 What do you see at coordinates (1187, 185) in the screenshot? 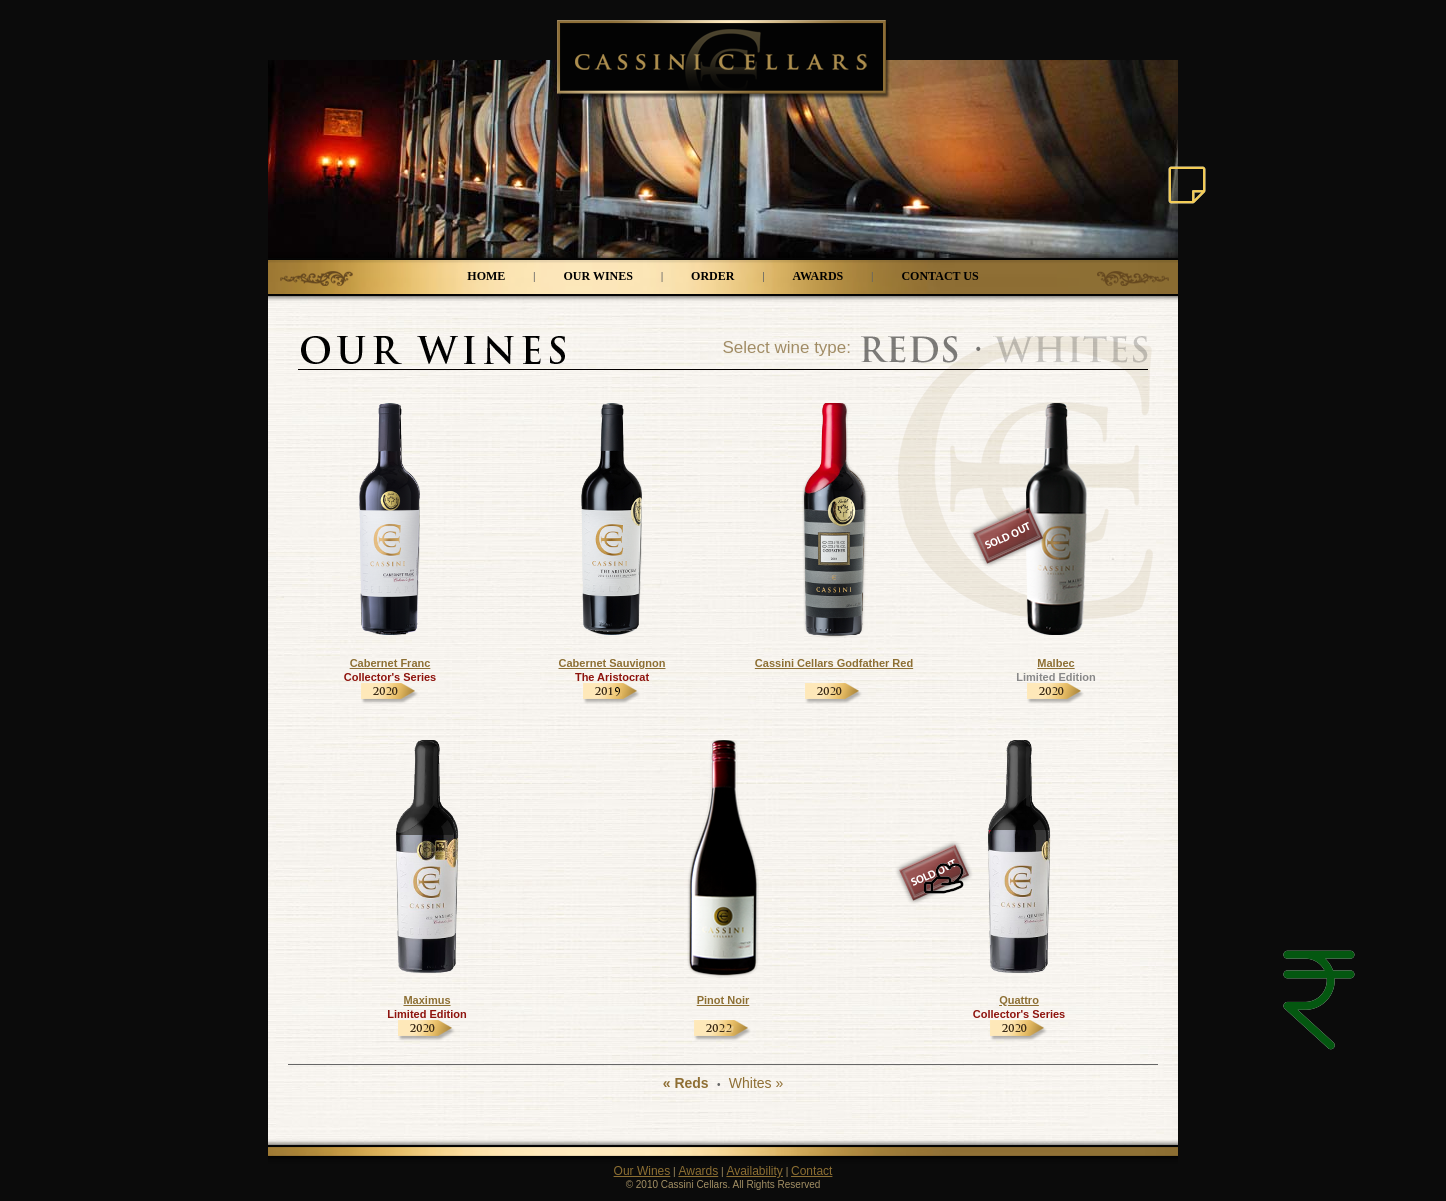
I see `create a new note` at bounding box center [1187, 185].